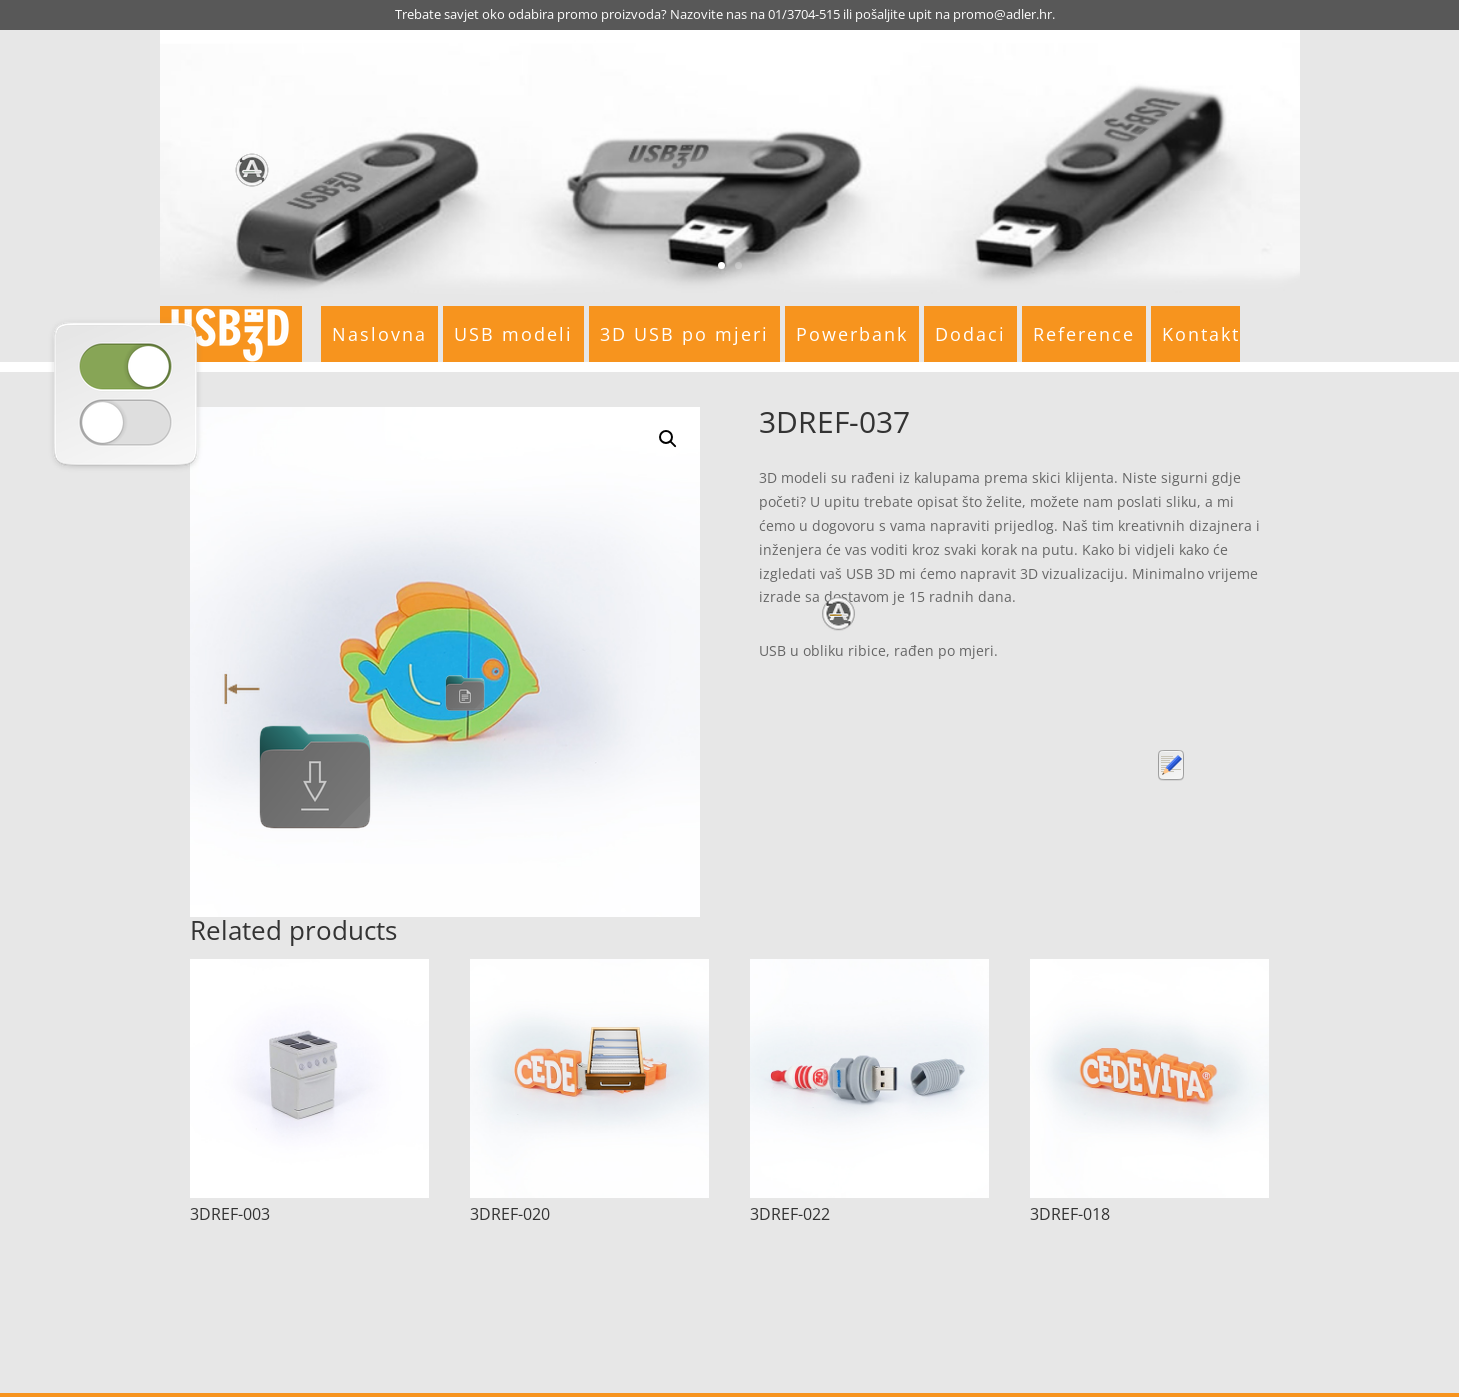  Describe the element at coordinates (1171, 765) in the screenshot. I see `open gedit text editor` at that location.